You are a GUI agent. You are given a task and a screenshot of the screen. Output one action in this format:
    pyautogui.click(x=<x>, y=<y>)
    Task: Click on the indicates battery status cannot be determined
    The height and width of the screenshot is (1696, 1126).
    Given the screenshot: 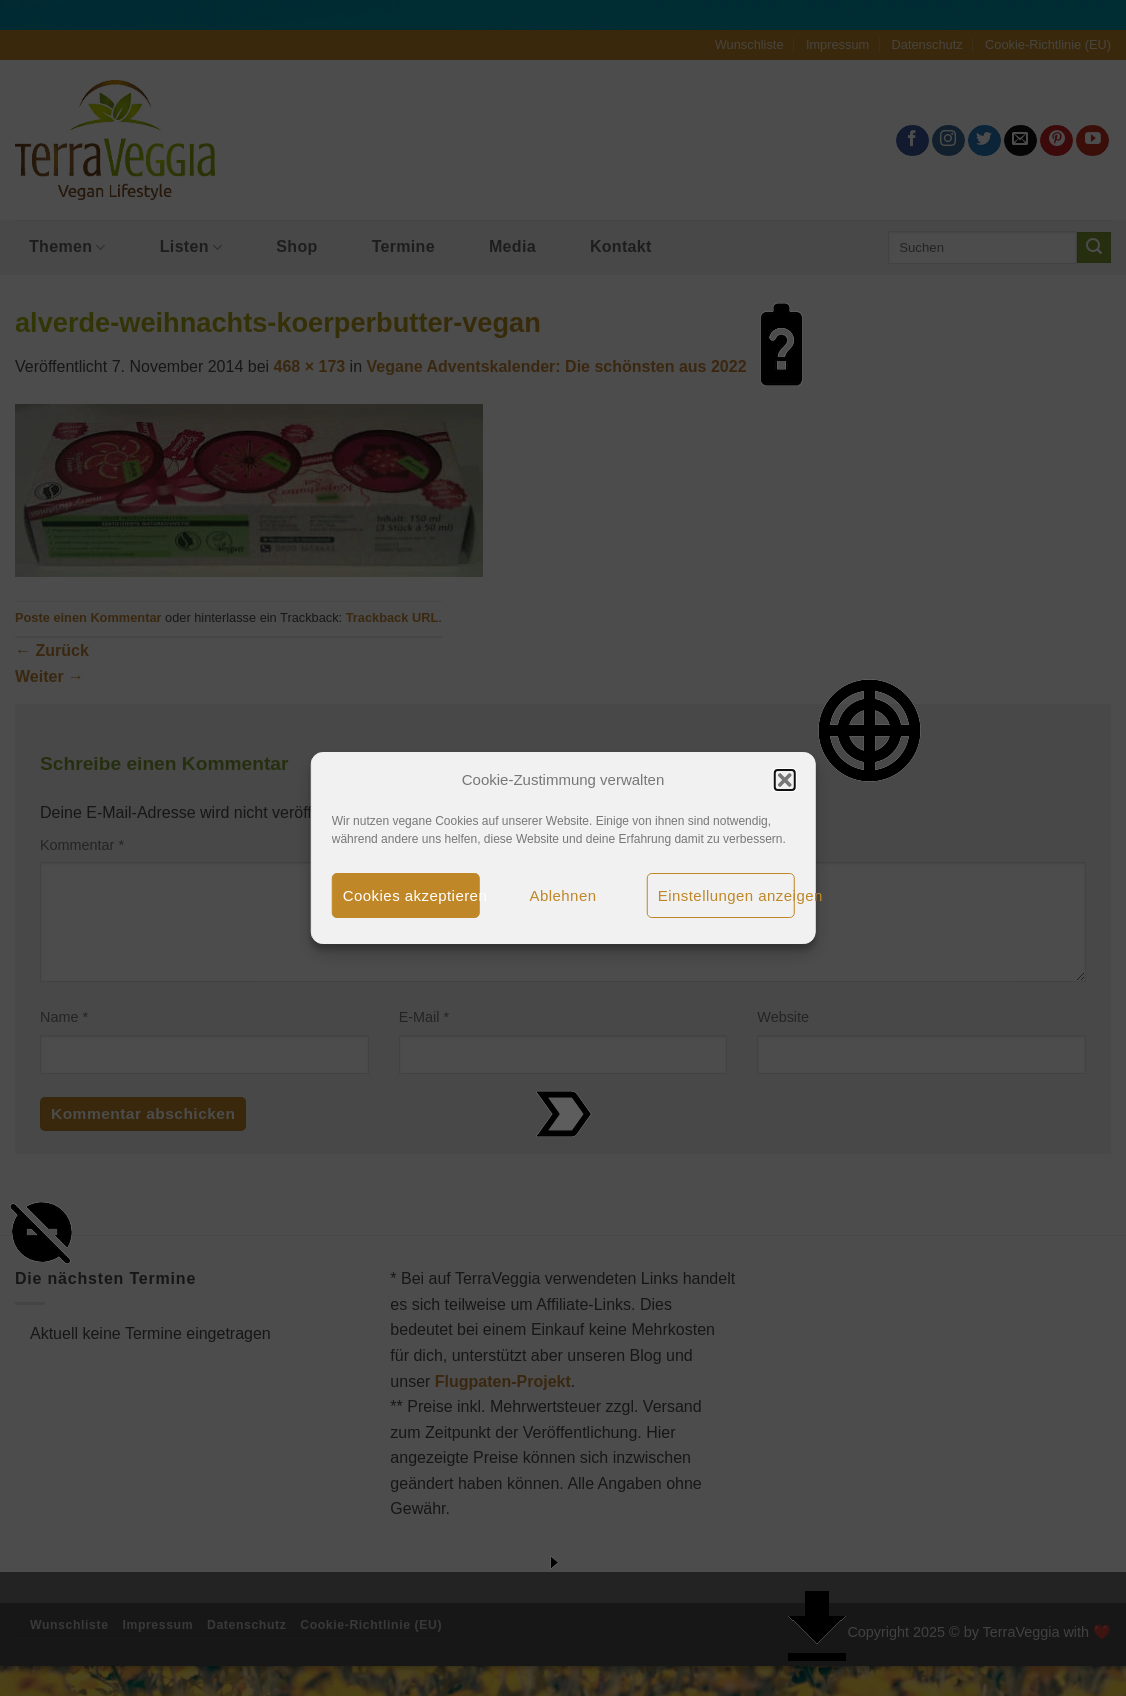 What is the action you would take?
    pyautogui.click(x=781, y=344)
    